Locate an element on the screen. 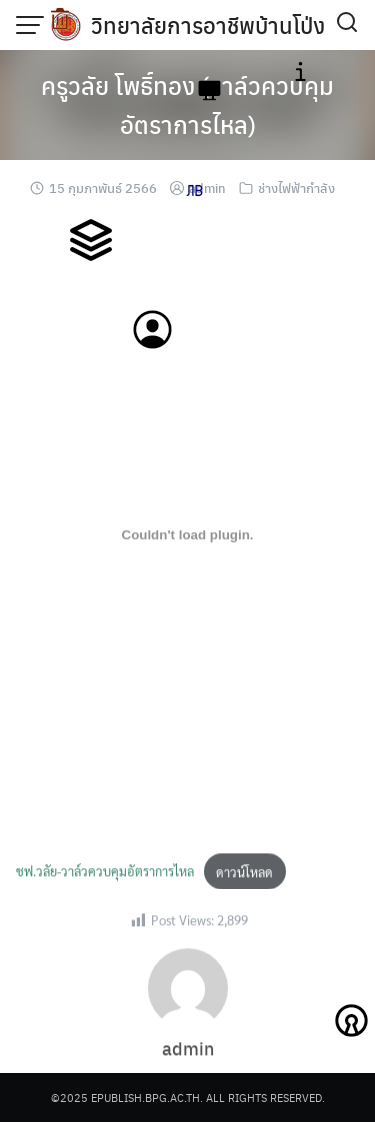  view stacked layers or content is located at coordinates (91, 240).